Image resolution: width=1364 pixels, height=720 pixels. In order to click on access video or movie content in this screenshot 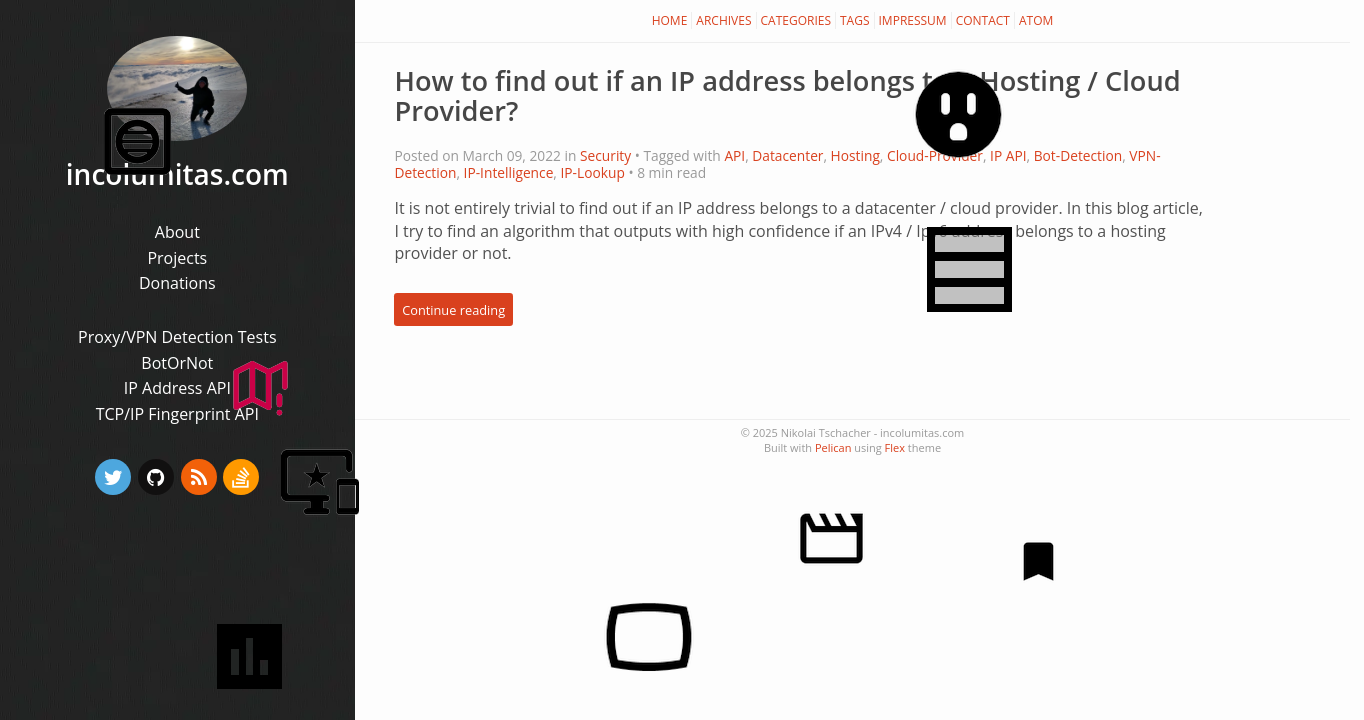, I will do `click(831, 538)`.